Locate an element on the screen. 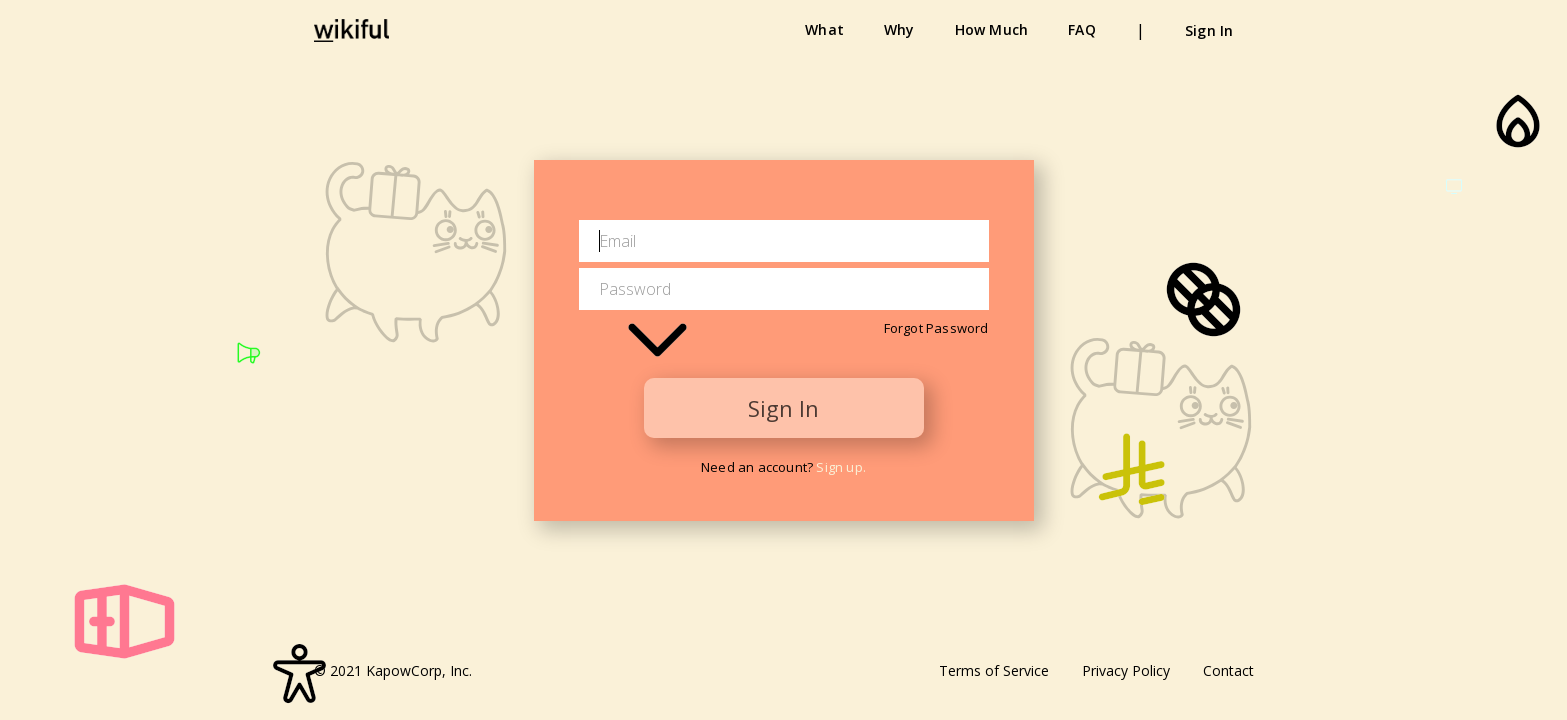 This screenshot has height=720, width=1567. view shipping or freight details is located at coordinates (124, 621).